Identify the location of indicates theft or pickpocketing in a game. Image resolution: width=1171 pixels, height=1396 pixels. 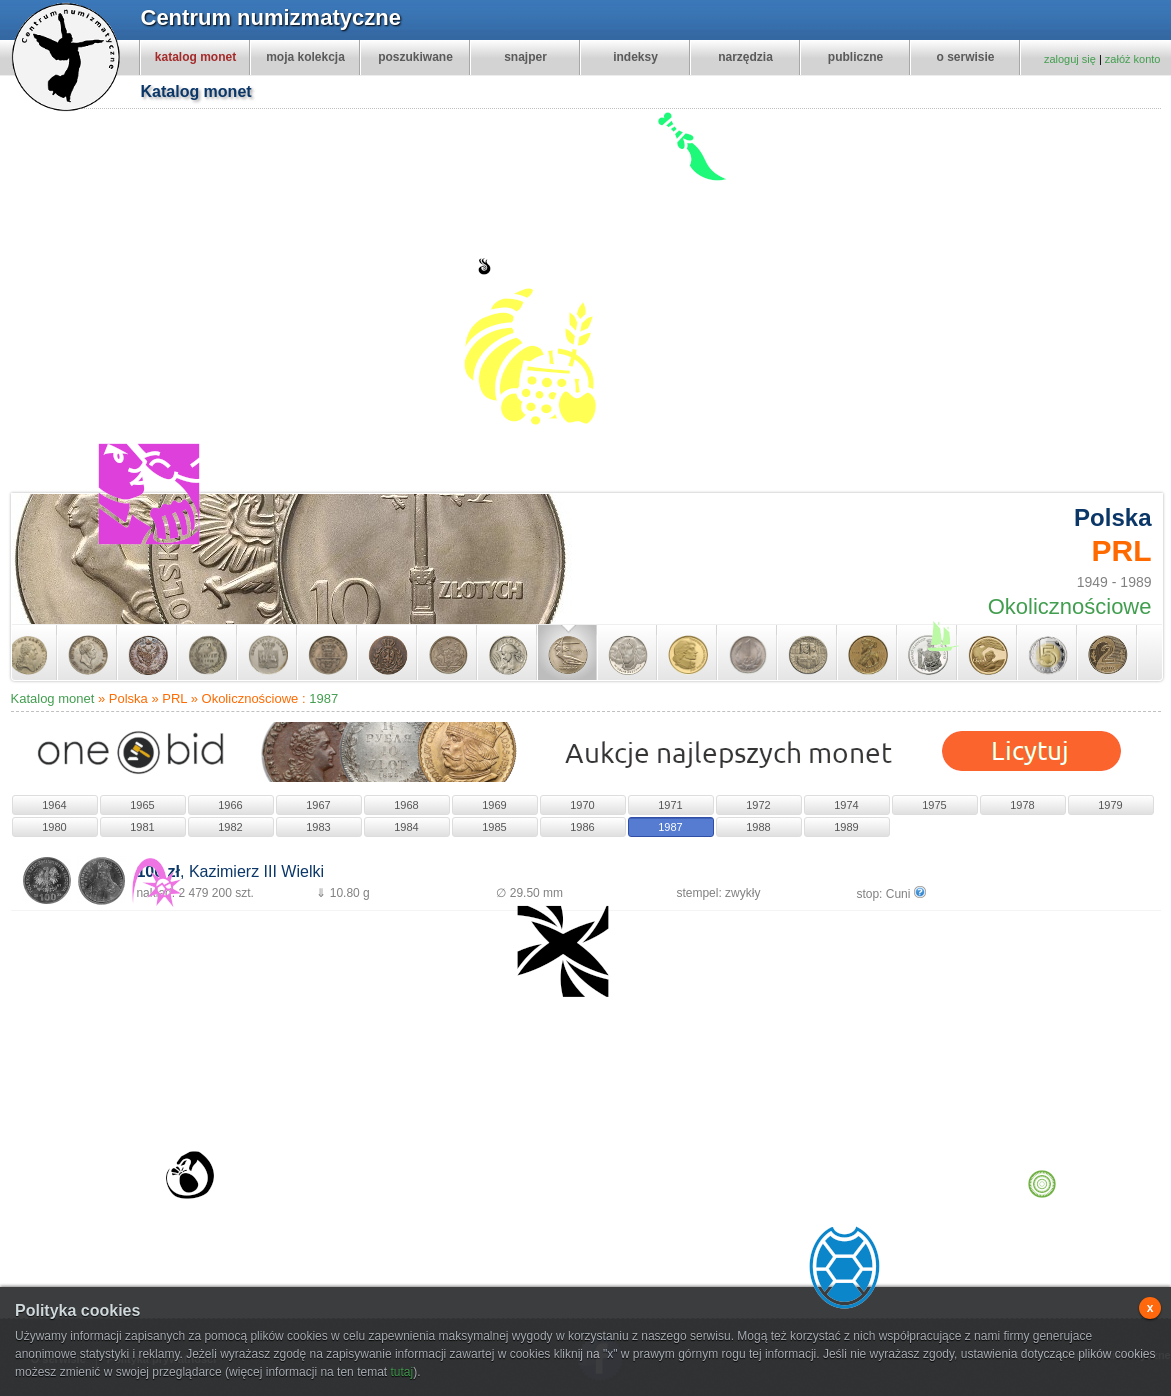
(190, 1175).